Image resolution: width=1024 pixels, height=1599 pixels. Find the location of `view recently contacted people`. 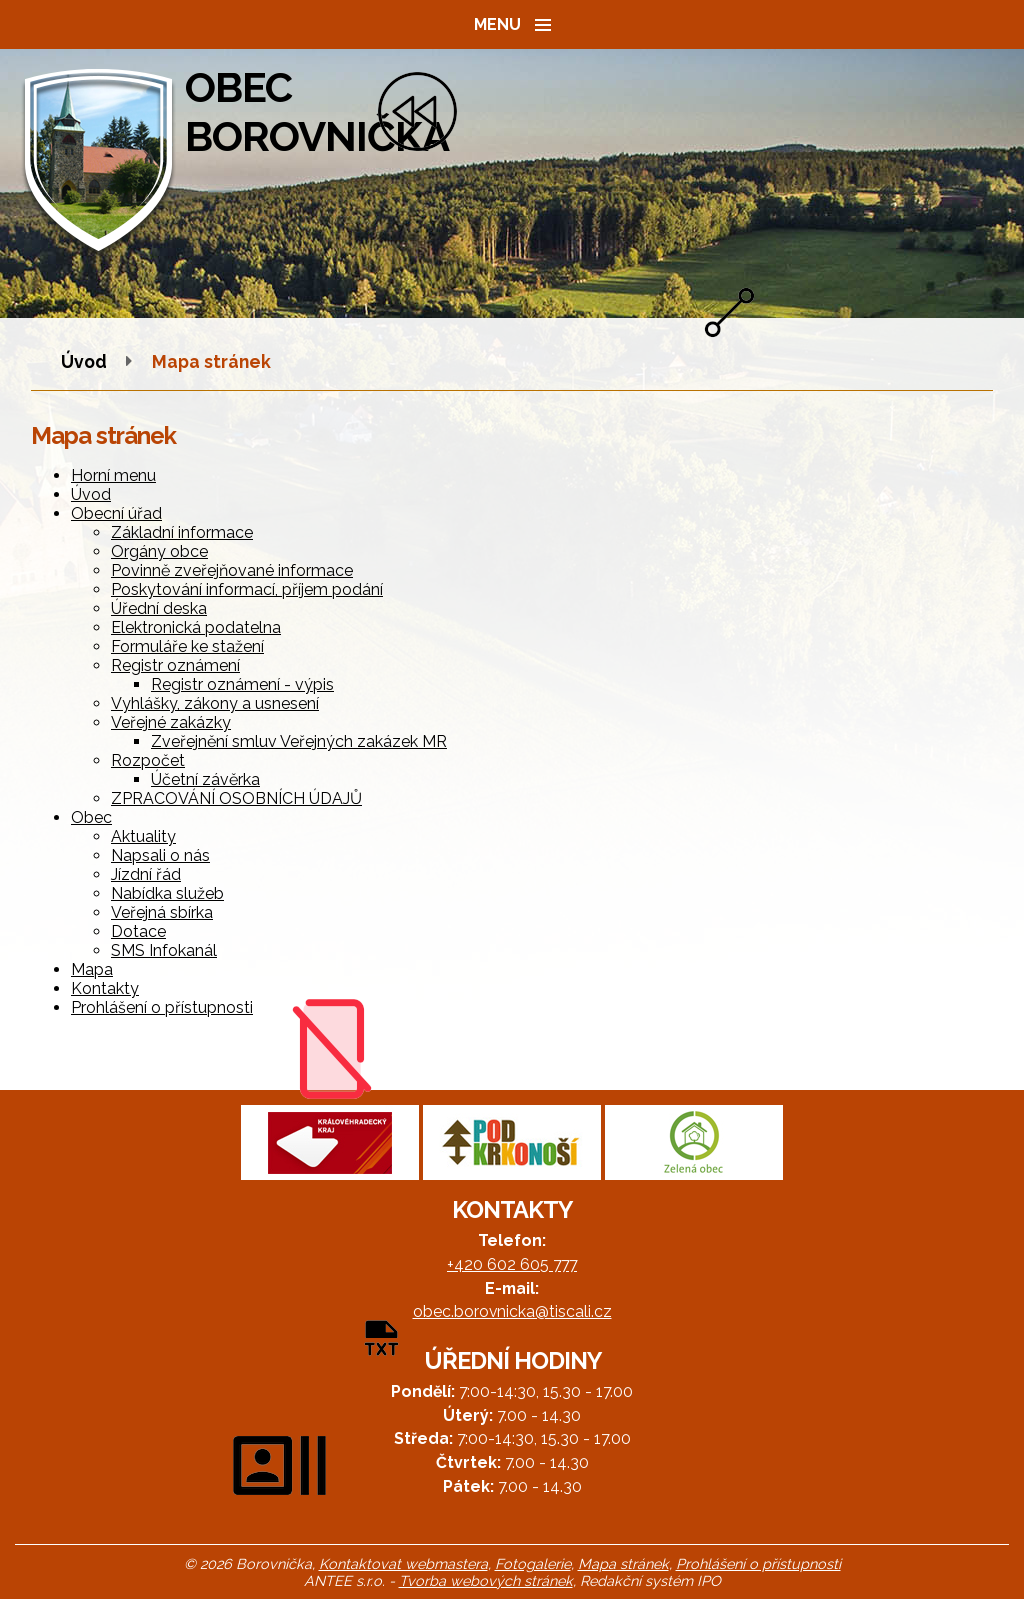

view recently contacted people is located at coordinates (279, 1465).